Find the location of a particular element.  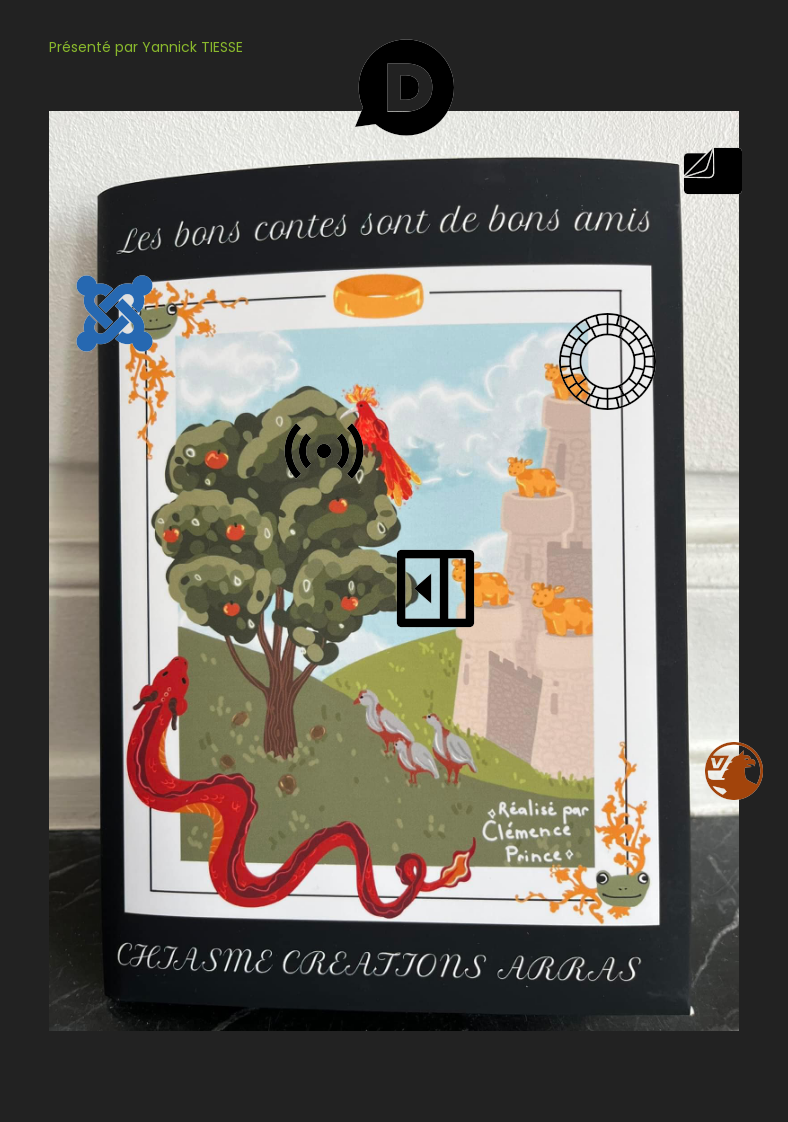

vauxhall motors brand logo is located at coordinates (734, 771).